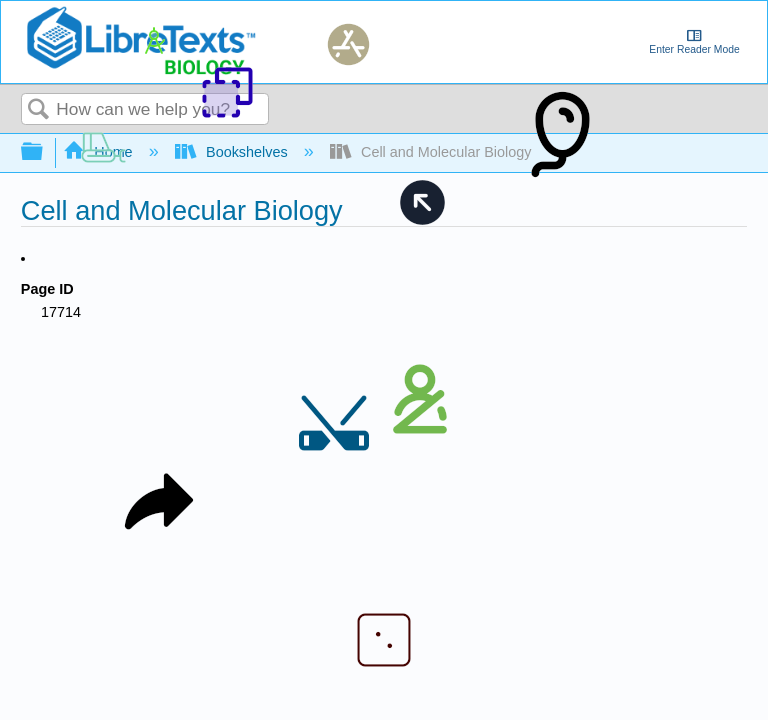 The height and width of the screenshot is (720, 768). I want to click on bring selection to front layer, so click(227, 92).